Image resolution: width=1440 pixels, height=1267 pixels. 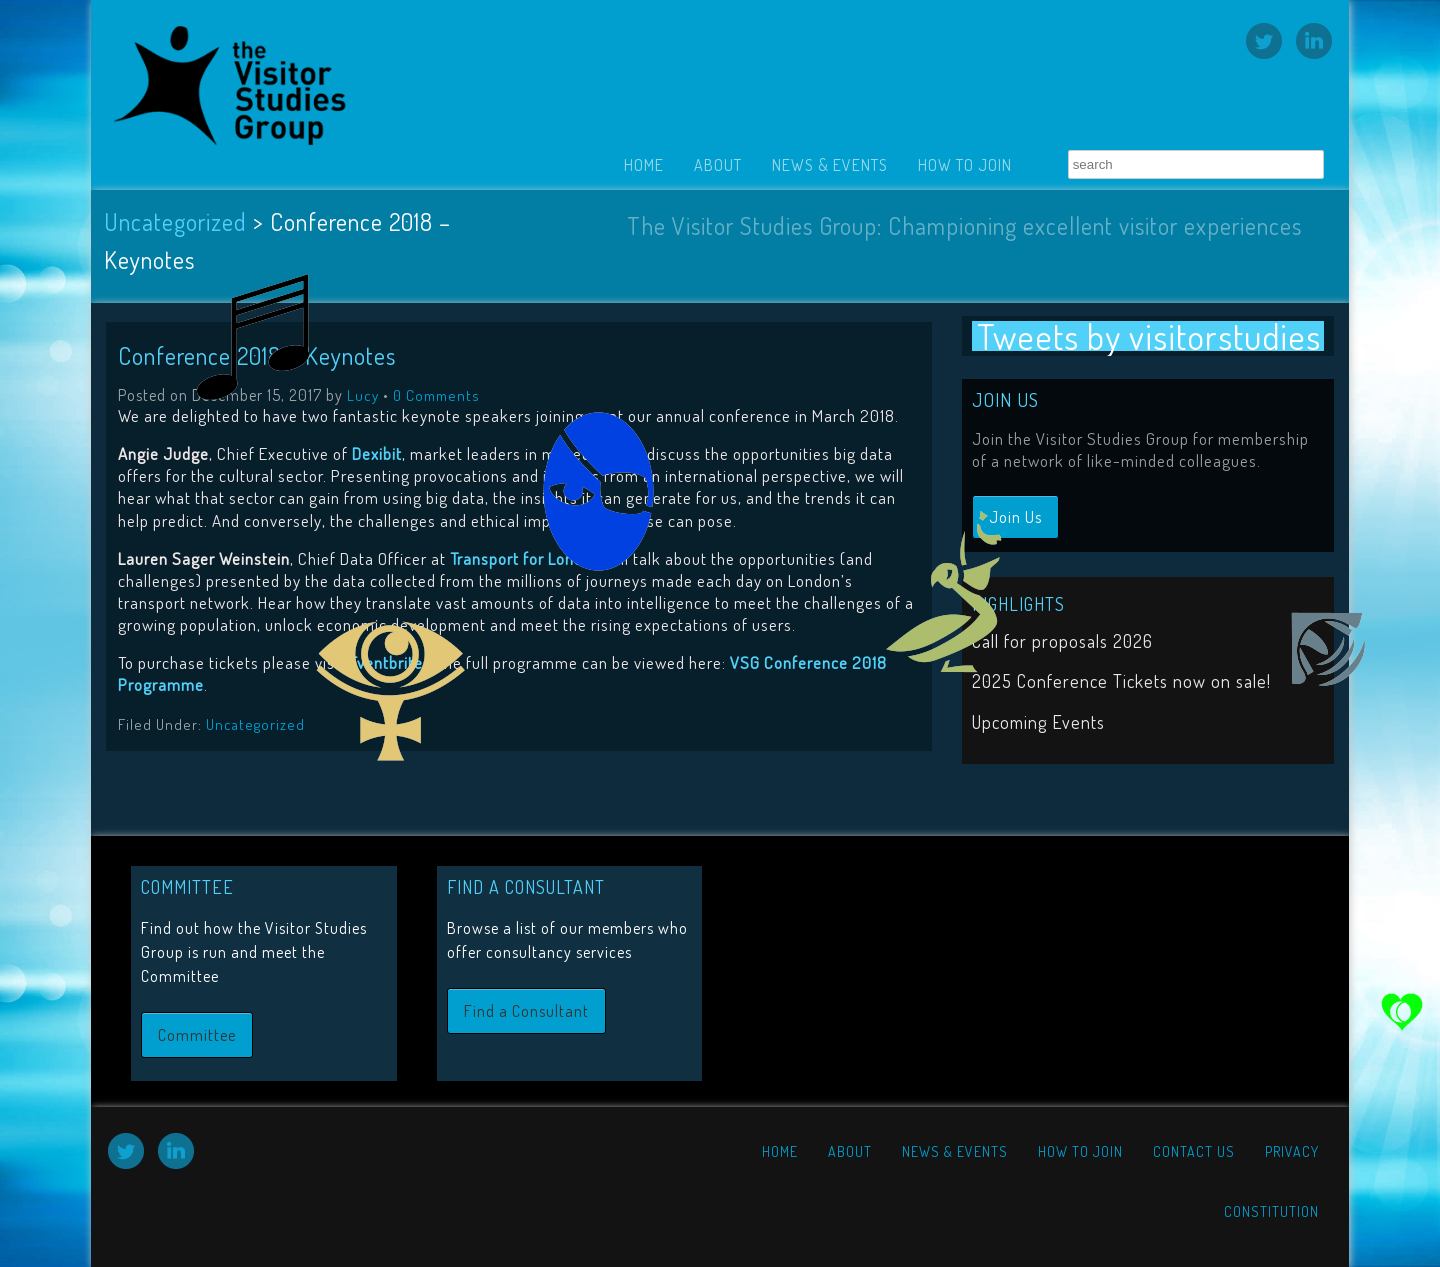 I want to click on activate voice command or shout ability, so click(x=1328, y=649).